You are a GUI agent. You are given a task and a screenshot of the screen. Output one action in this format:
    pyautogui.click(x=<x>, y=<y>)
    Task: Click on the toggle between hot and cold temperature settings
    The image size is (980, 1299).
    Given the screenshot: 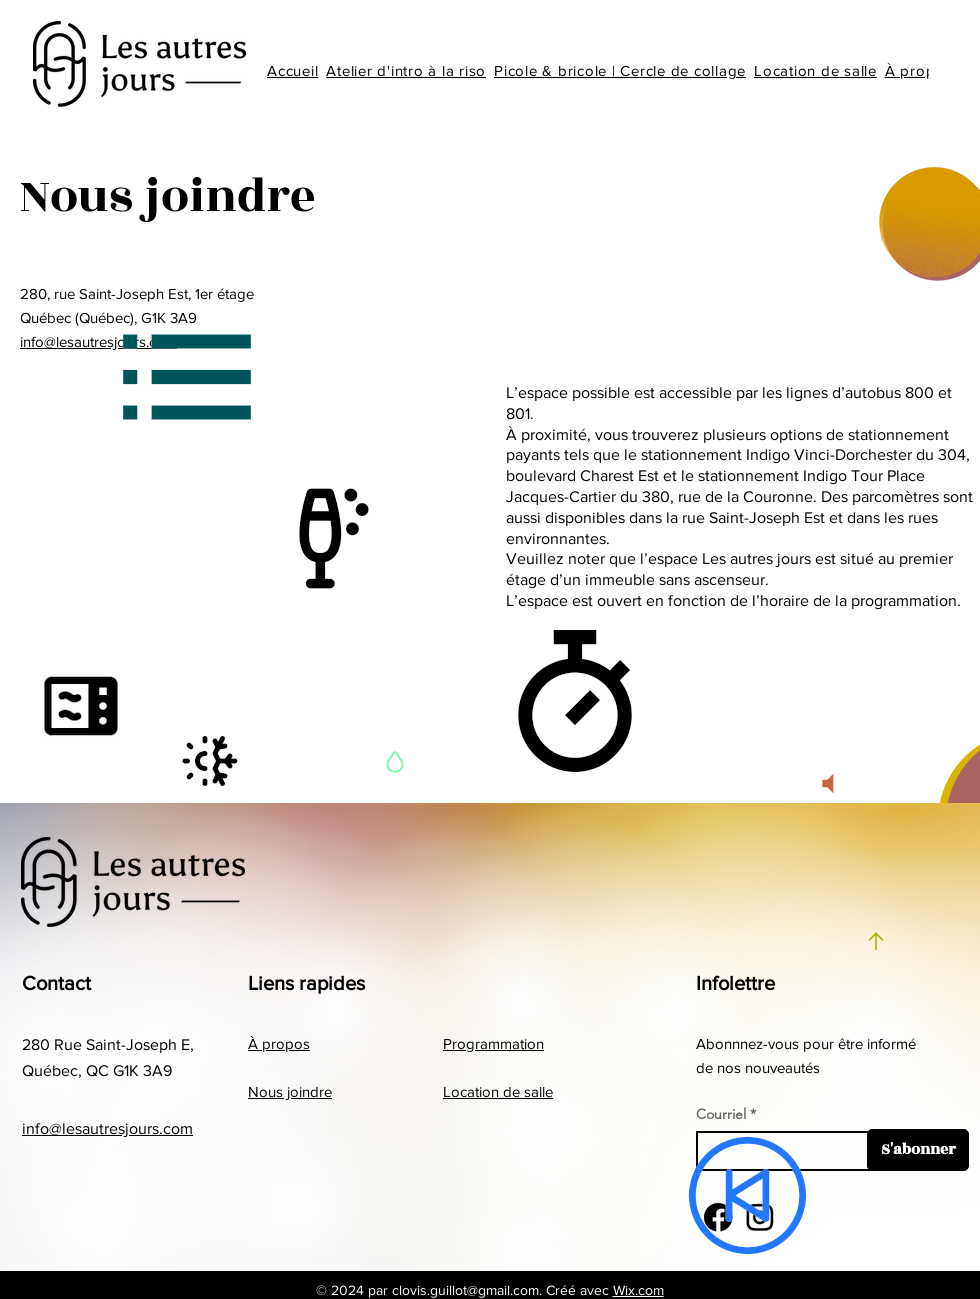 What is the action you would take?
    pyautogui.click(x=210, y=761)
    